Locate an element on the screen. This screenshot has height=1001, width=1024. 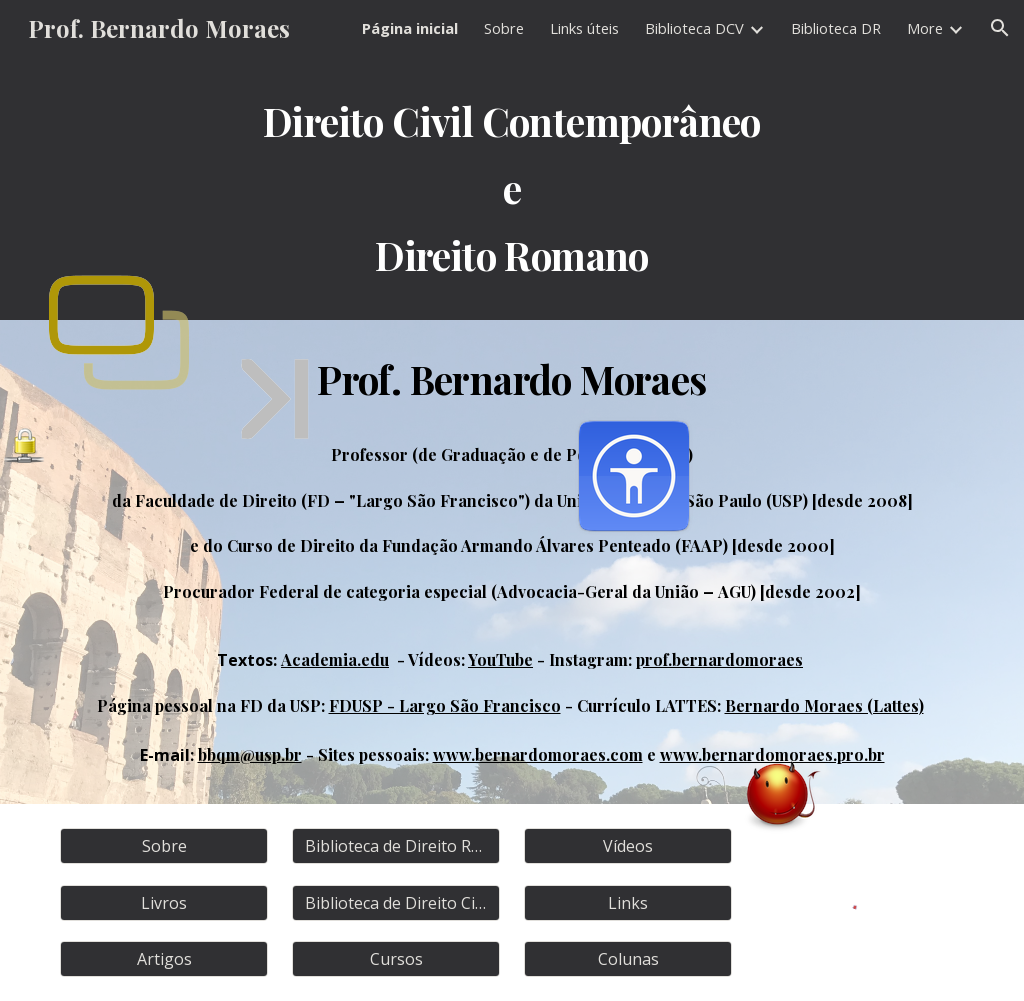
indicates a mischievous or playful mood in chat is located at coordinates (782, 795).